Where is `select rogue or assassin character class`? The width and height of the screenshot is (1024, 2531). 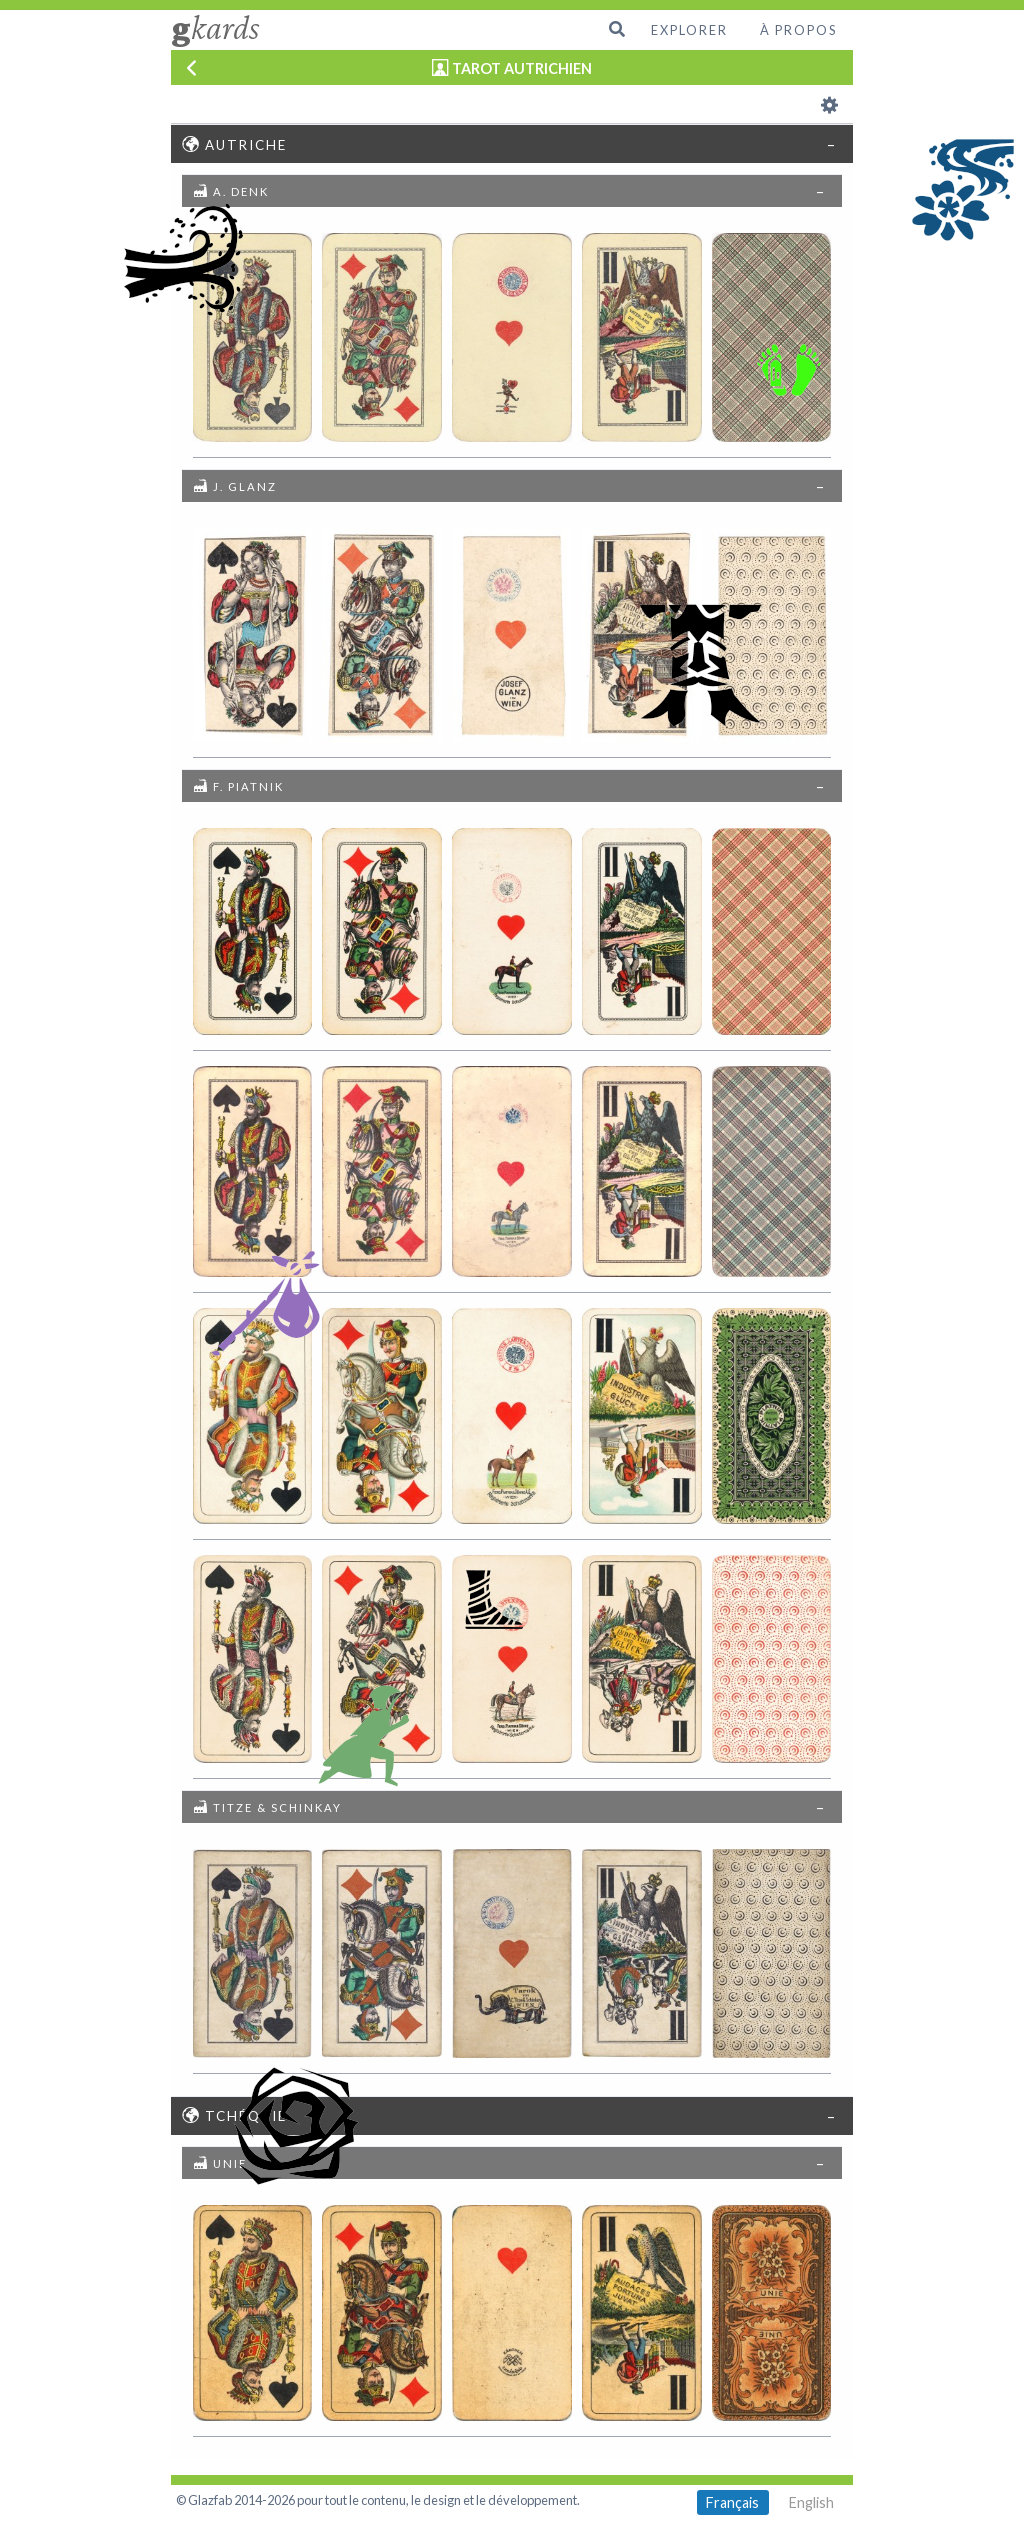 select rogue or assassin character class is located at coordinates (364, 1736).